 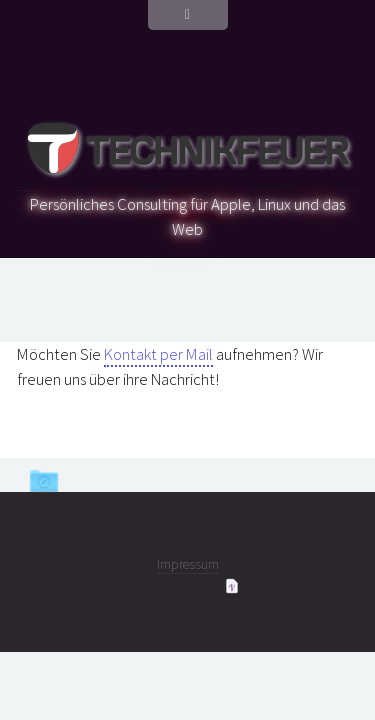 What do you see at coordinates (44, 481) in the screenshot?
I see `access your local web server files` at bounding box center [44, 481].